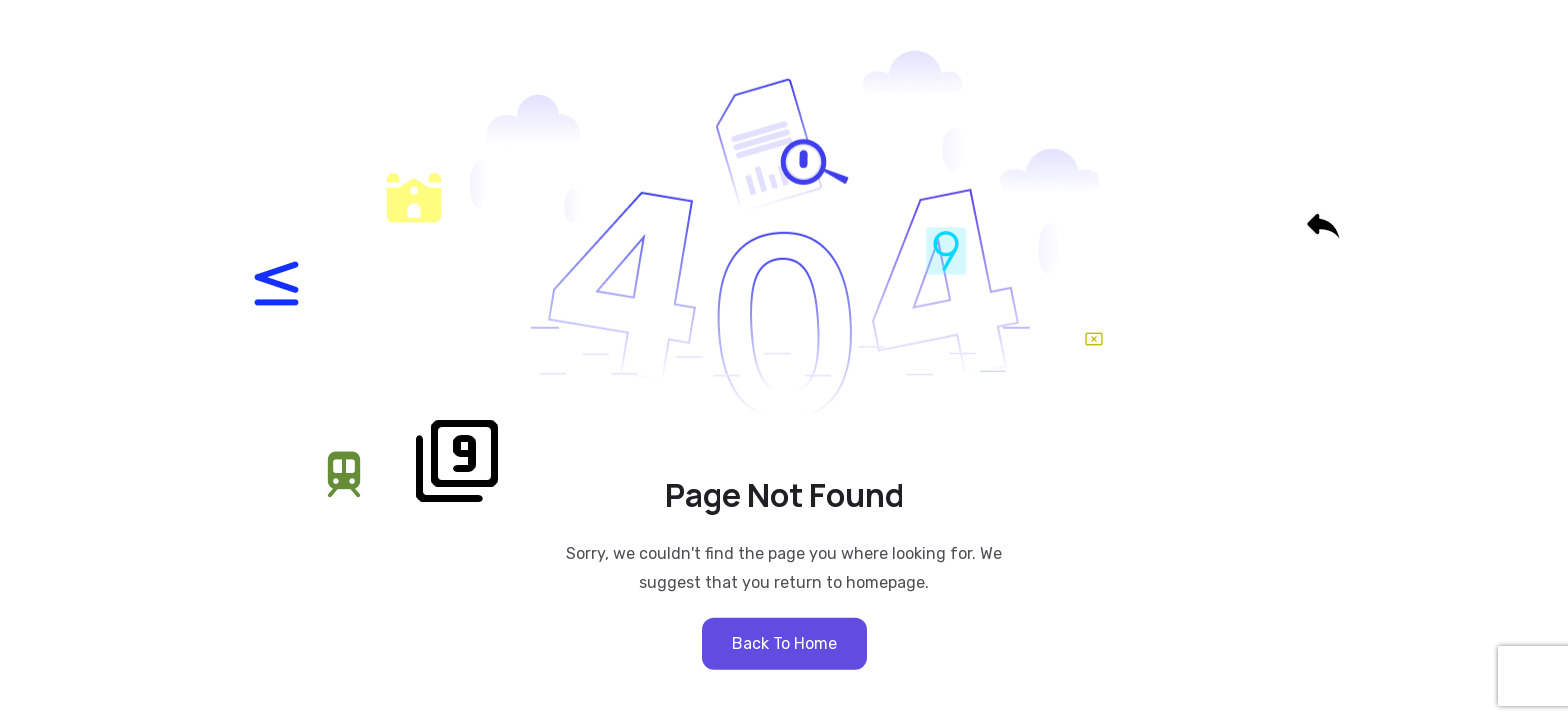  What do you see at coordinates (457, 461) in the screenshot?
I see `indicates 9 items or layers stacked` at bounding box center [457, 461].